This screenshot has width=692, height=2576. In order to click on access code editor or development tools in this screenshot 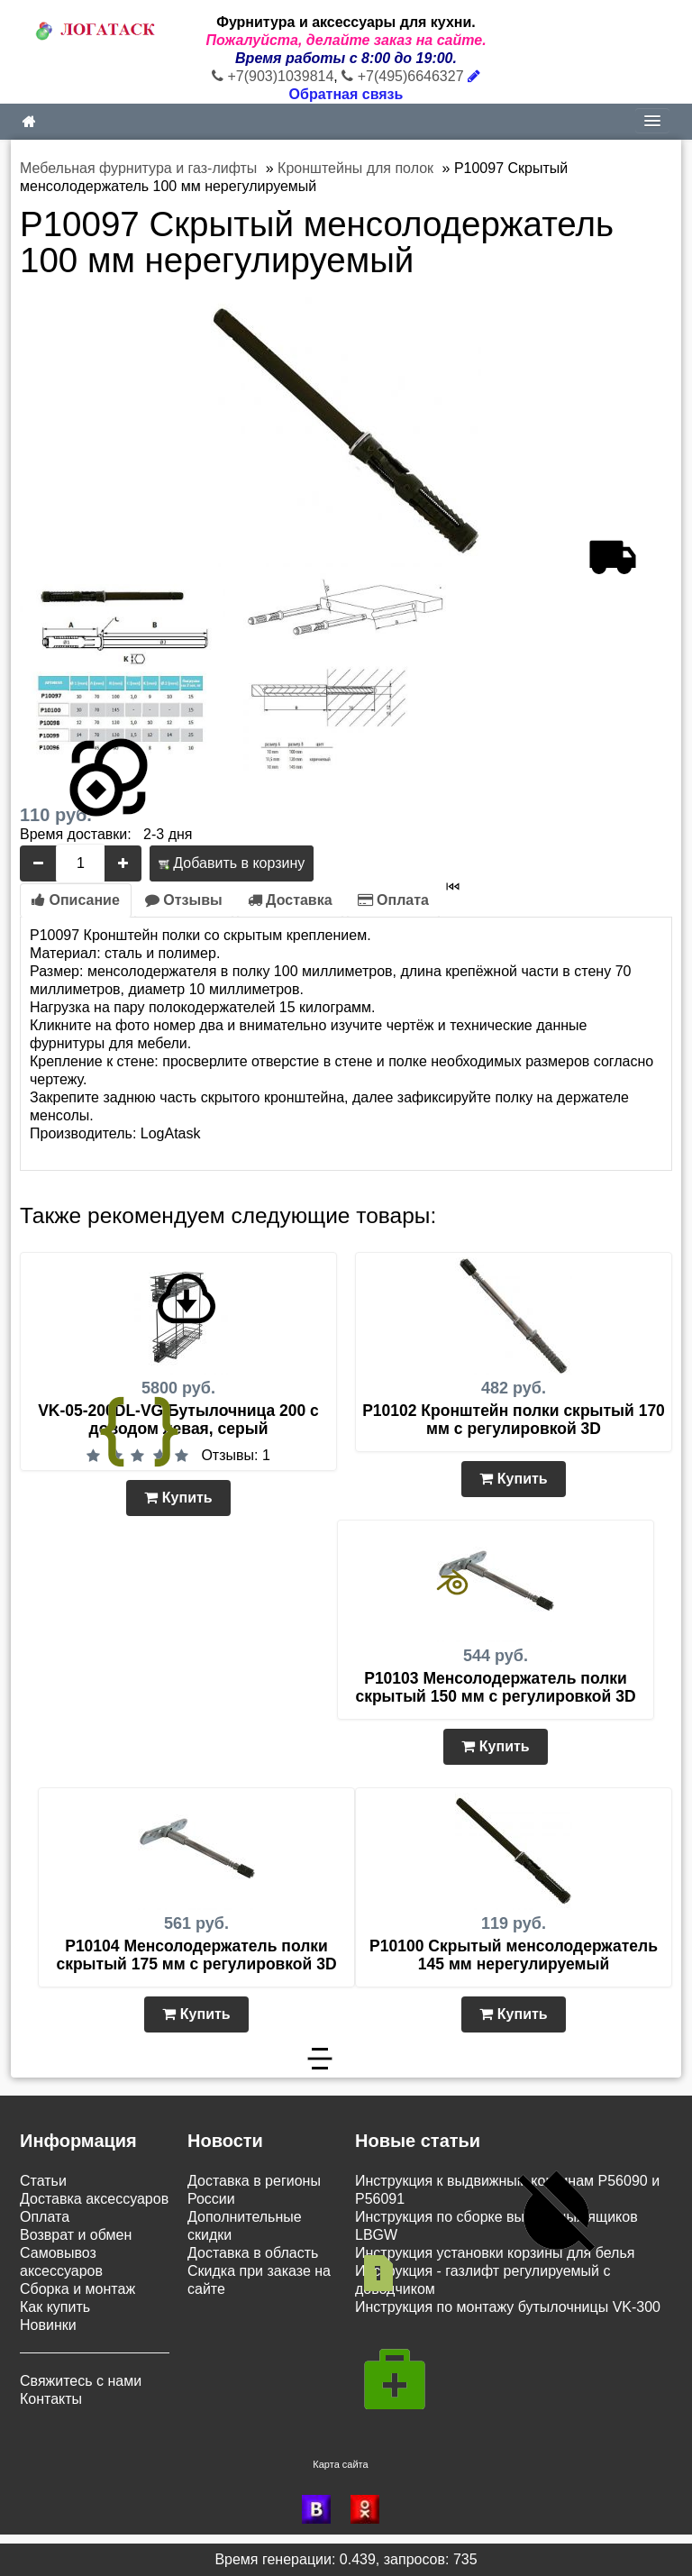, I will do `click(139, 1431)`.